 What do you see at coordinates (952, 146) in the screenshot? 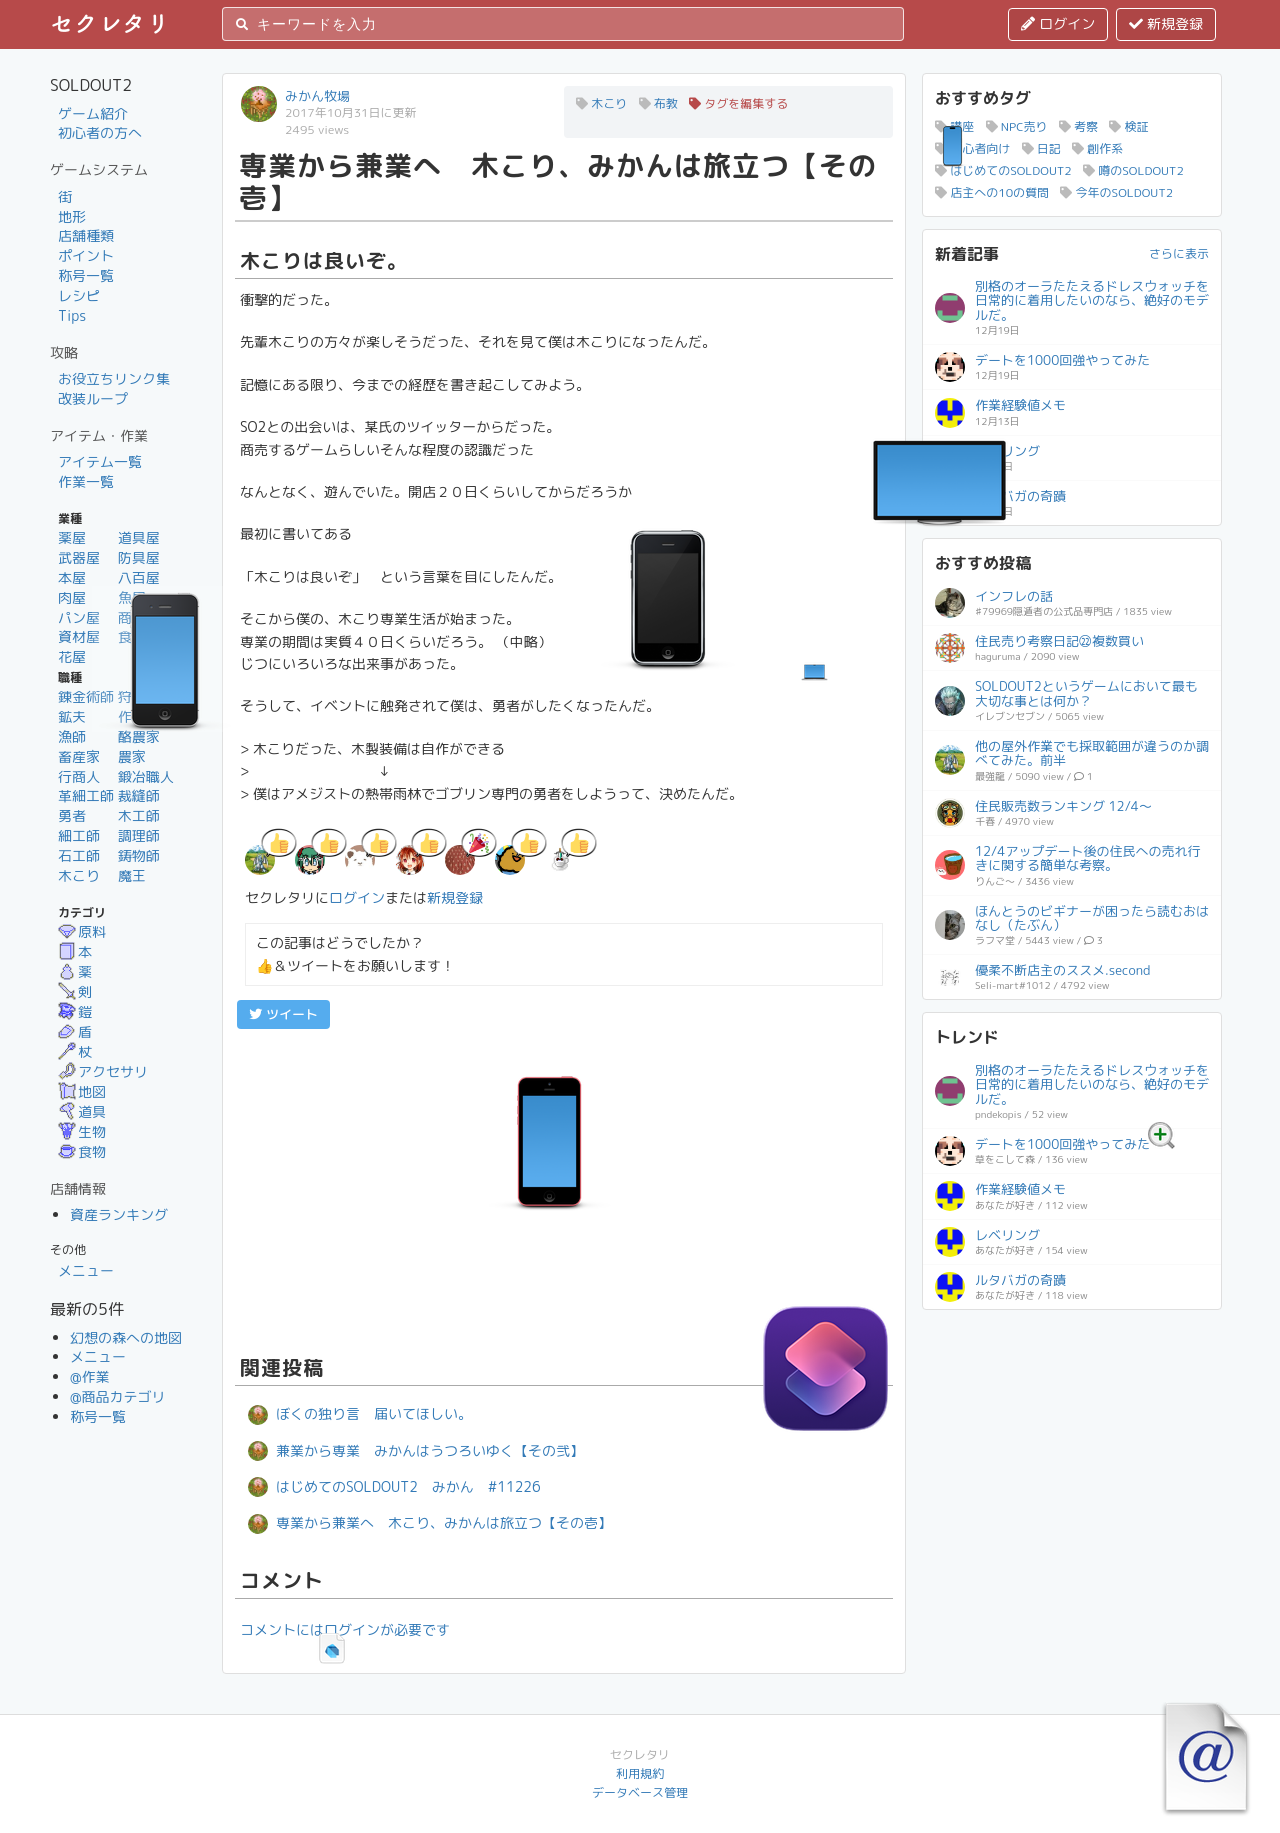
I see `iPhone 15 device icon` at bounding box center [952, 146].